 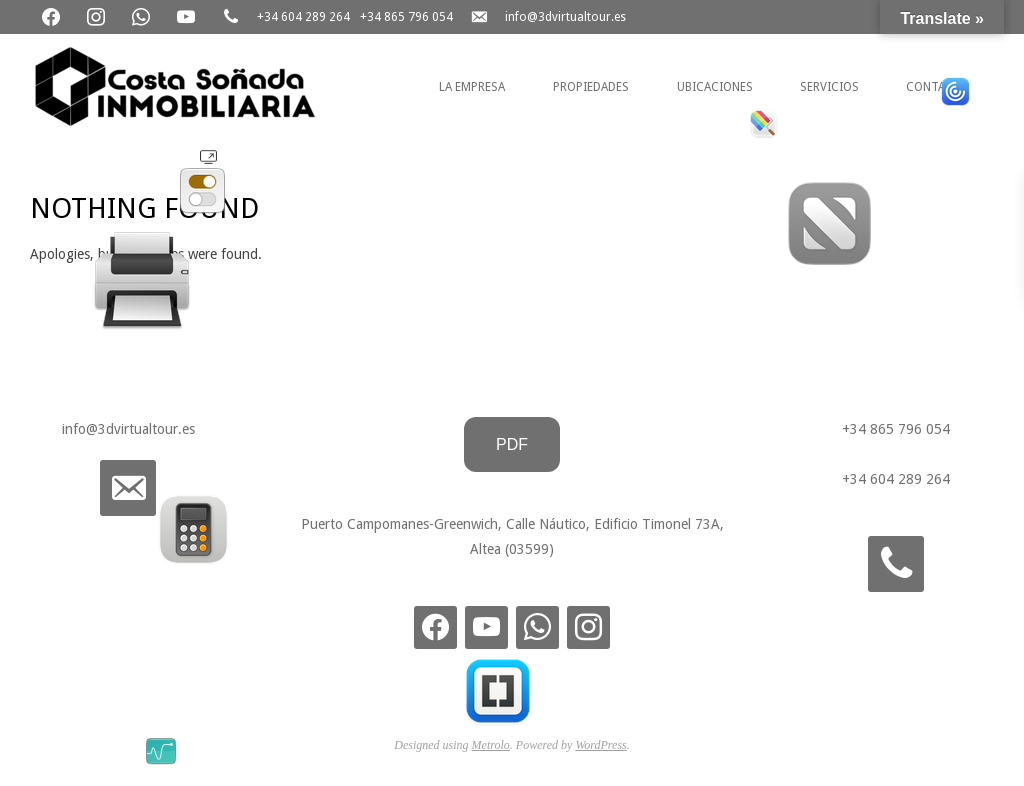 I want to click on open the receiver app, so click(x=955, y=91).